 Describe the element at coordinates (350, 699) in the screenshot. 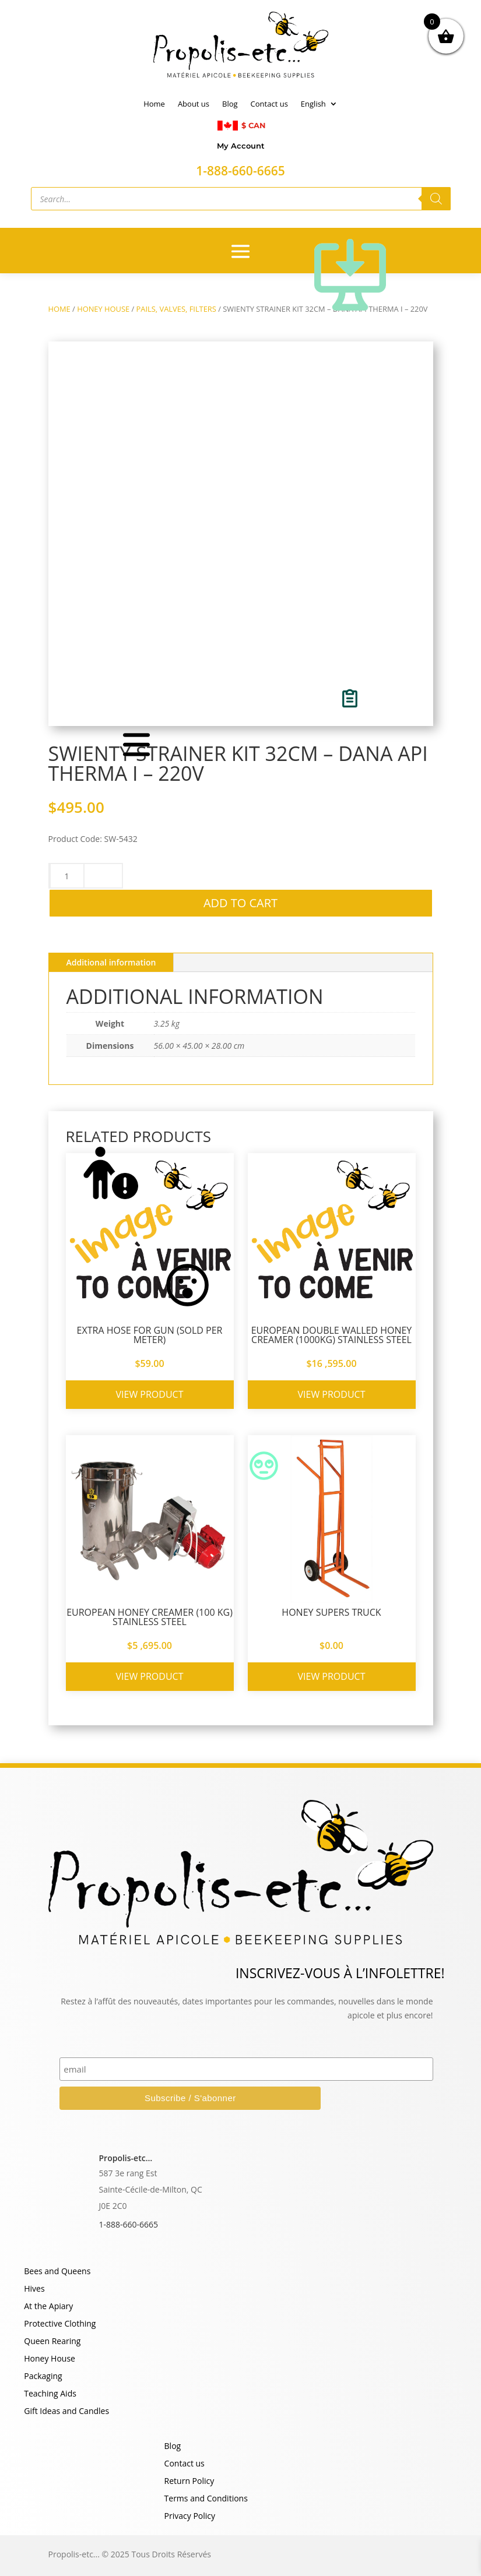

I see `view clipboard contents` at that location.